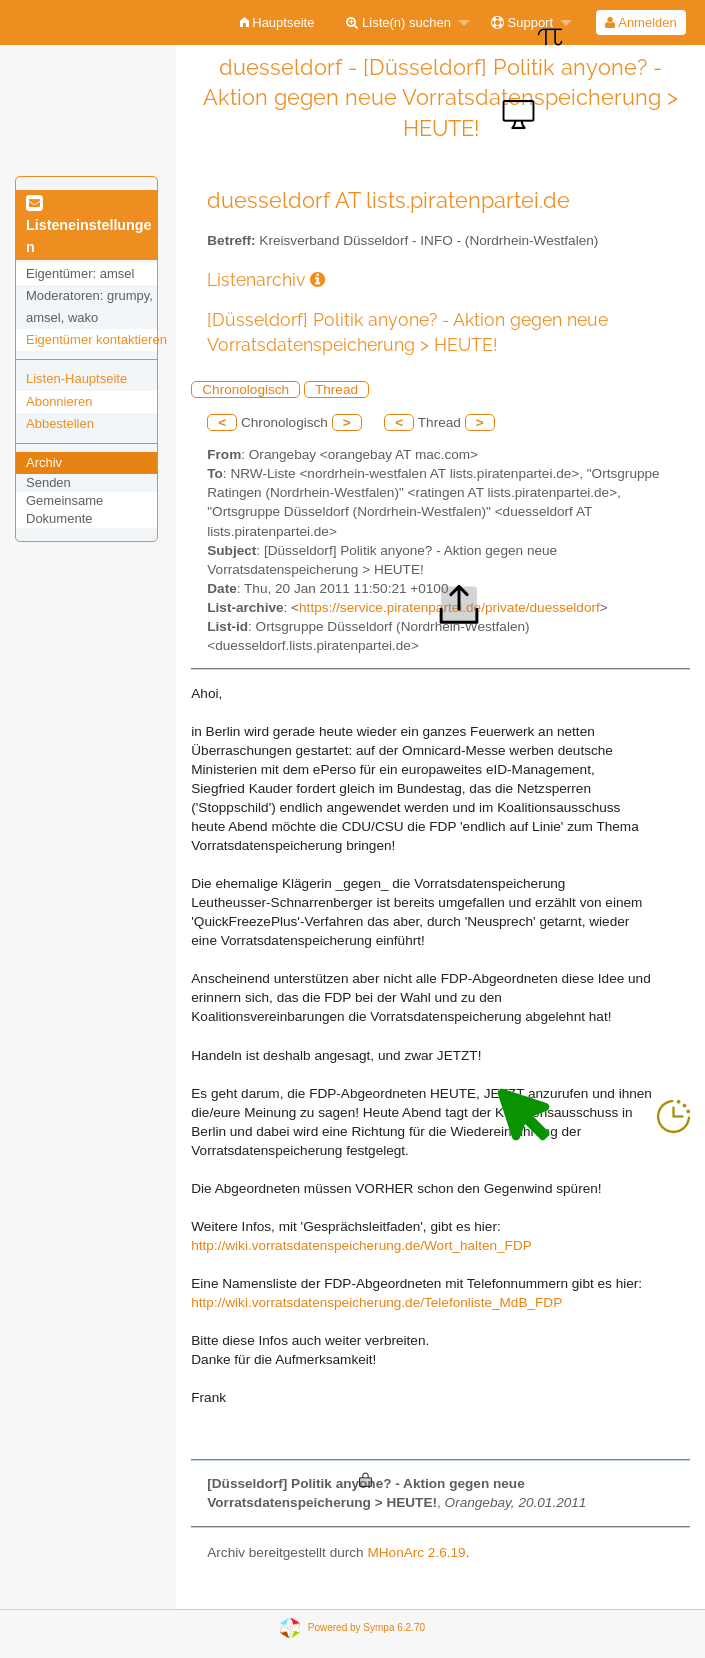 The height and width of the screenshot is (1658, 705). I want to click on view on desktop device, so click(518, 114).